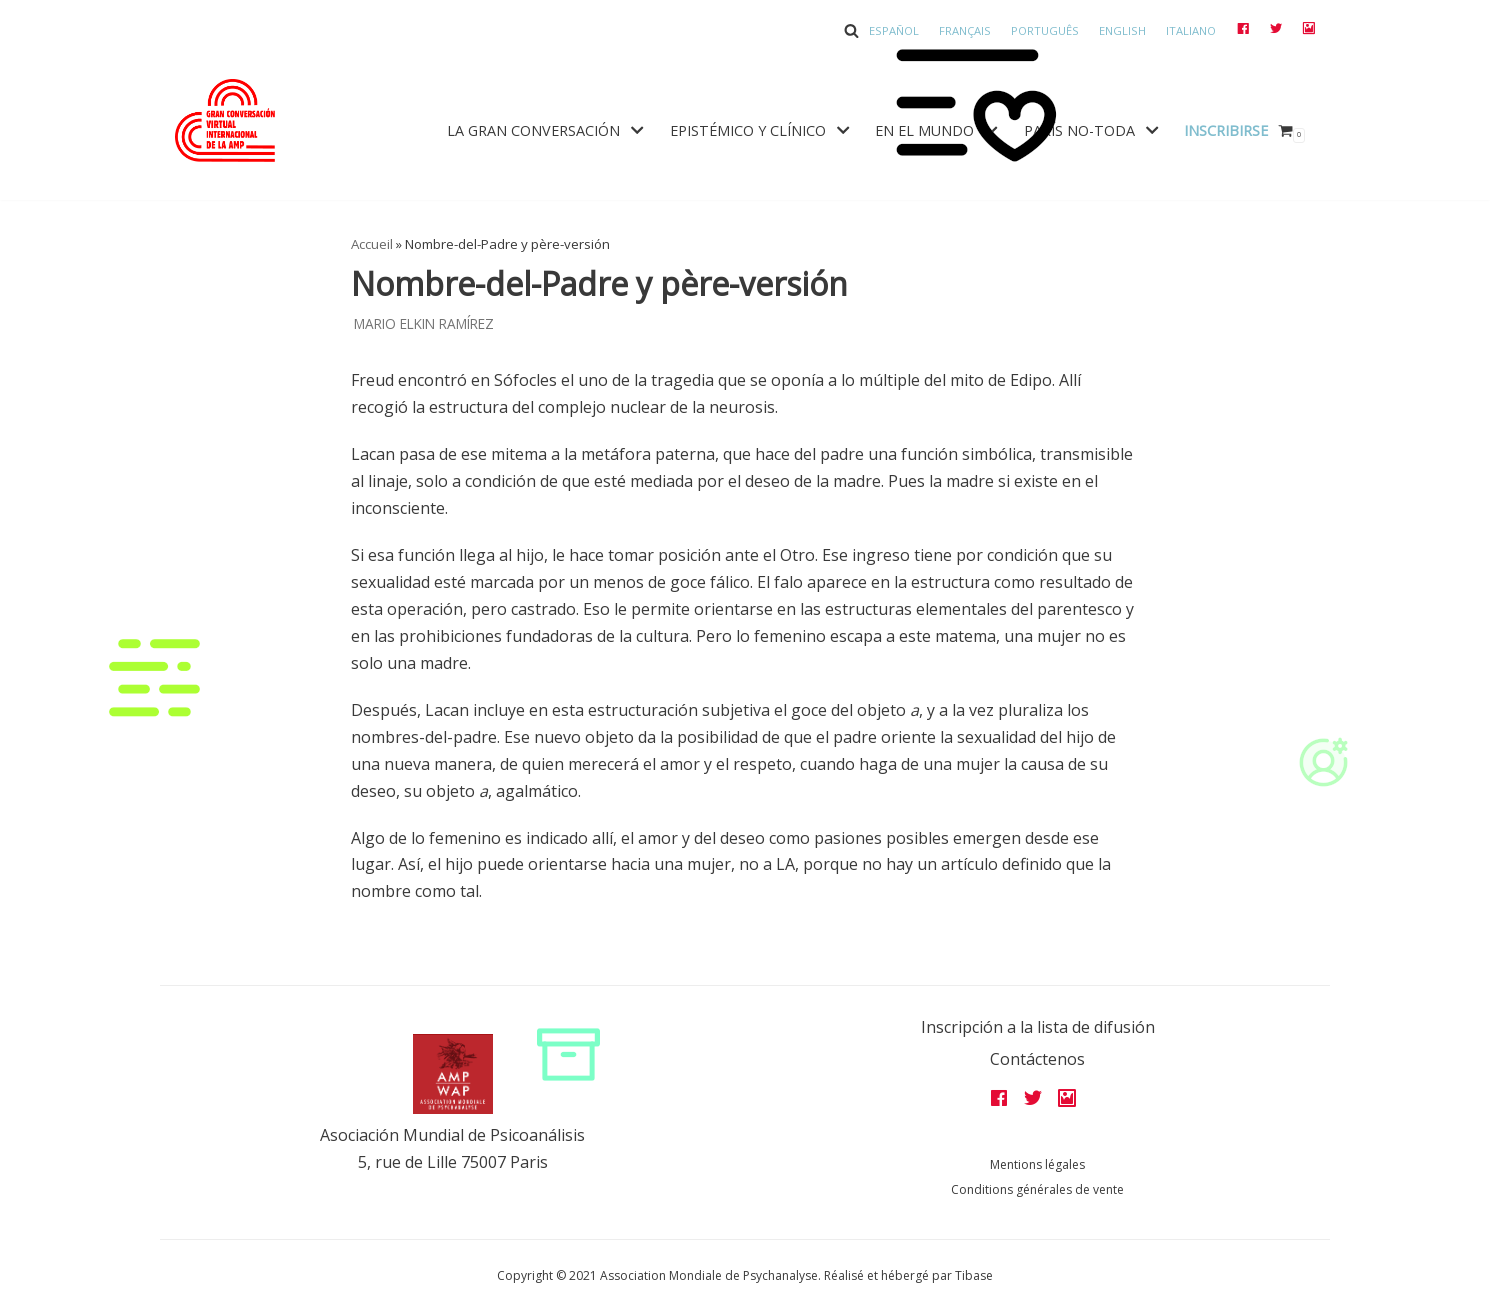 Image resolution: width=1490 pixels, height=1296 pixels. Describe the element at coordinates (1323, 762) in the screenshot. I see `access user profile settings` at that location.